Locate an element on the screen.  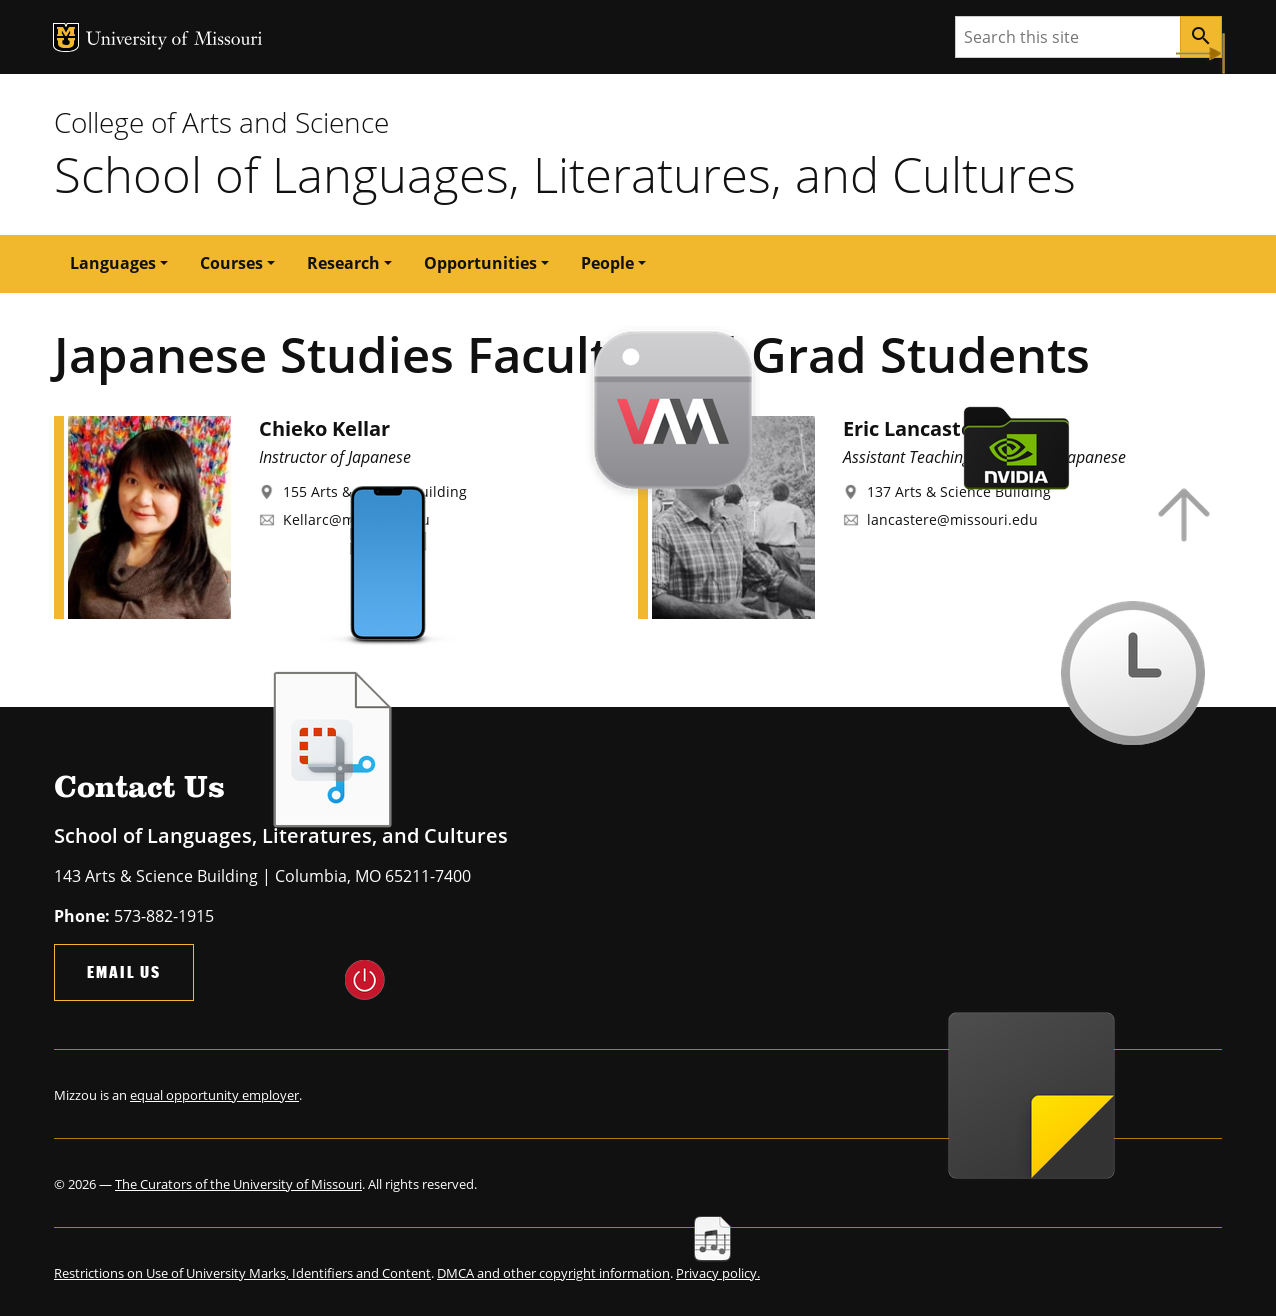
indicates a time-sensitive or scheduled item is located at coordinates (1133, 673).